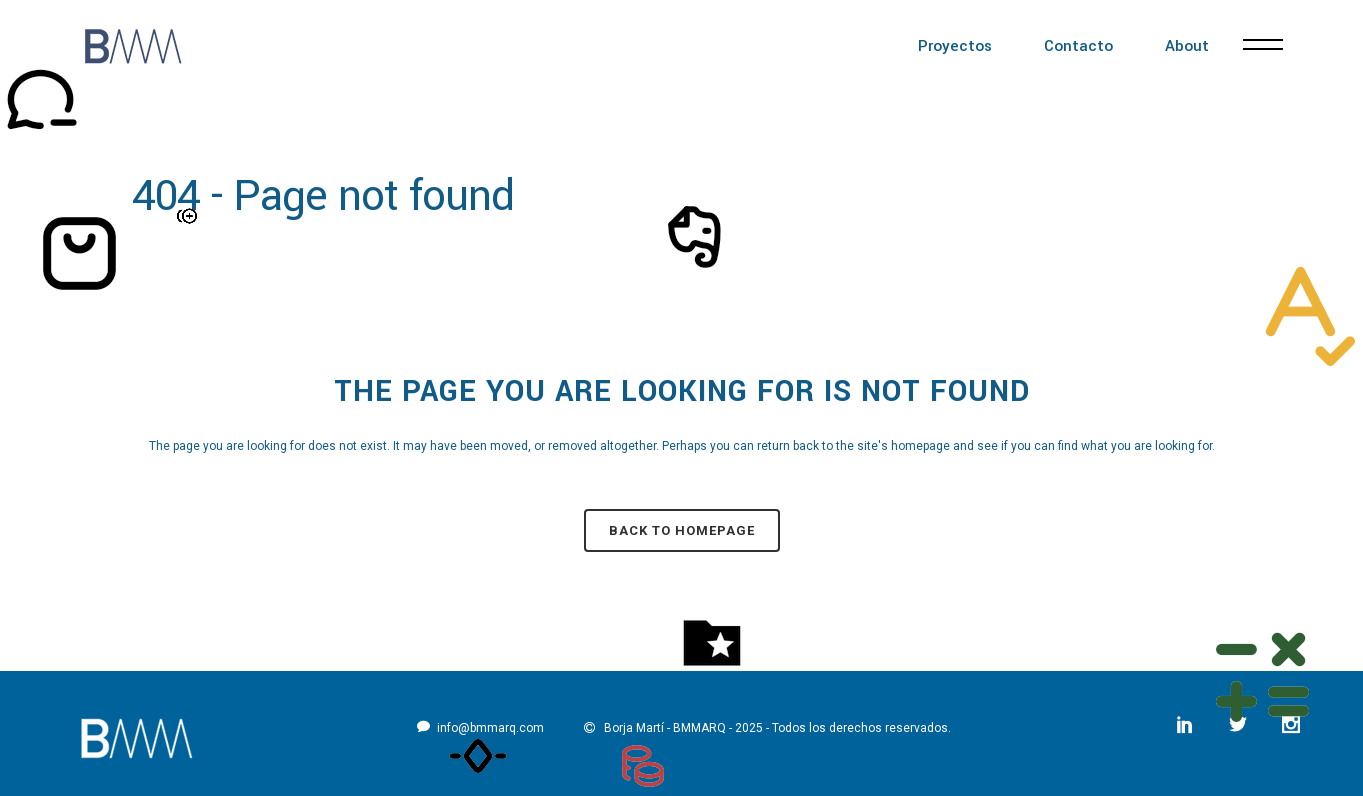  Describe the element at coordinates (643, 766) in the screenshot. I see `view your coin balance or currency` at that location.